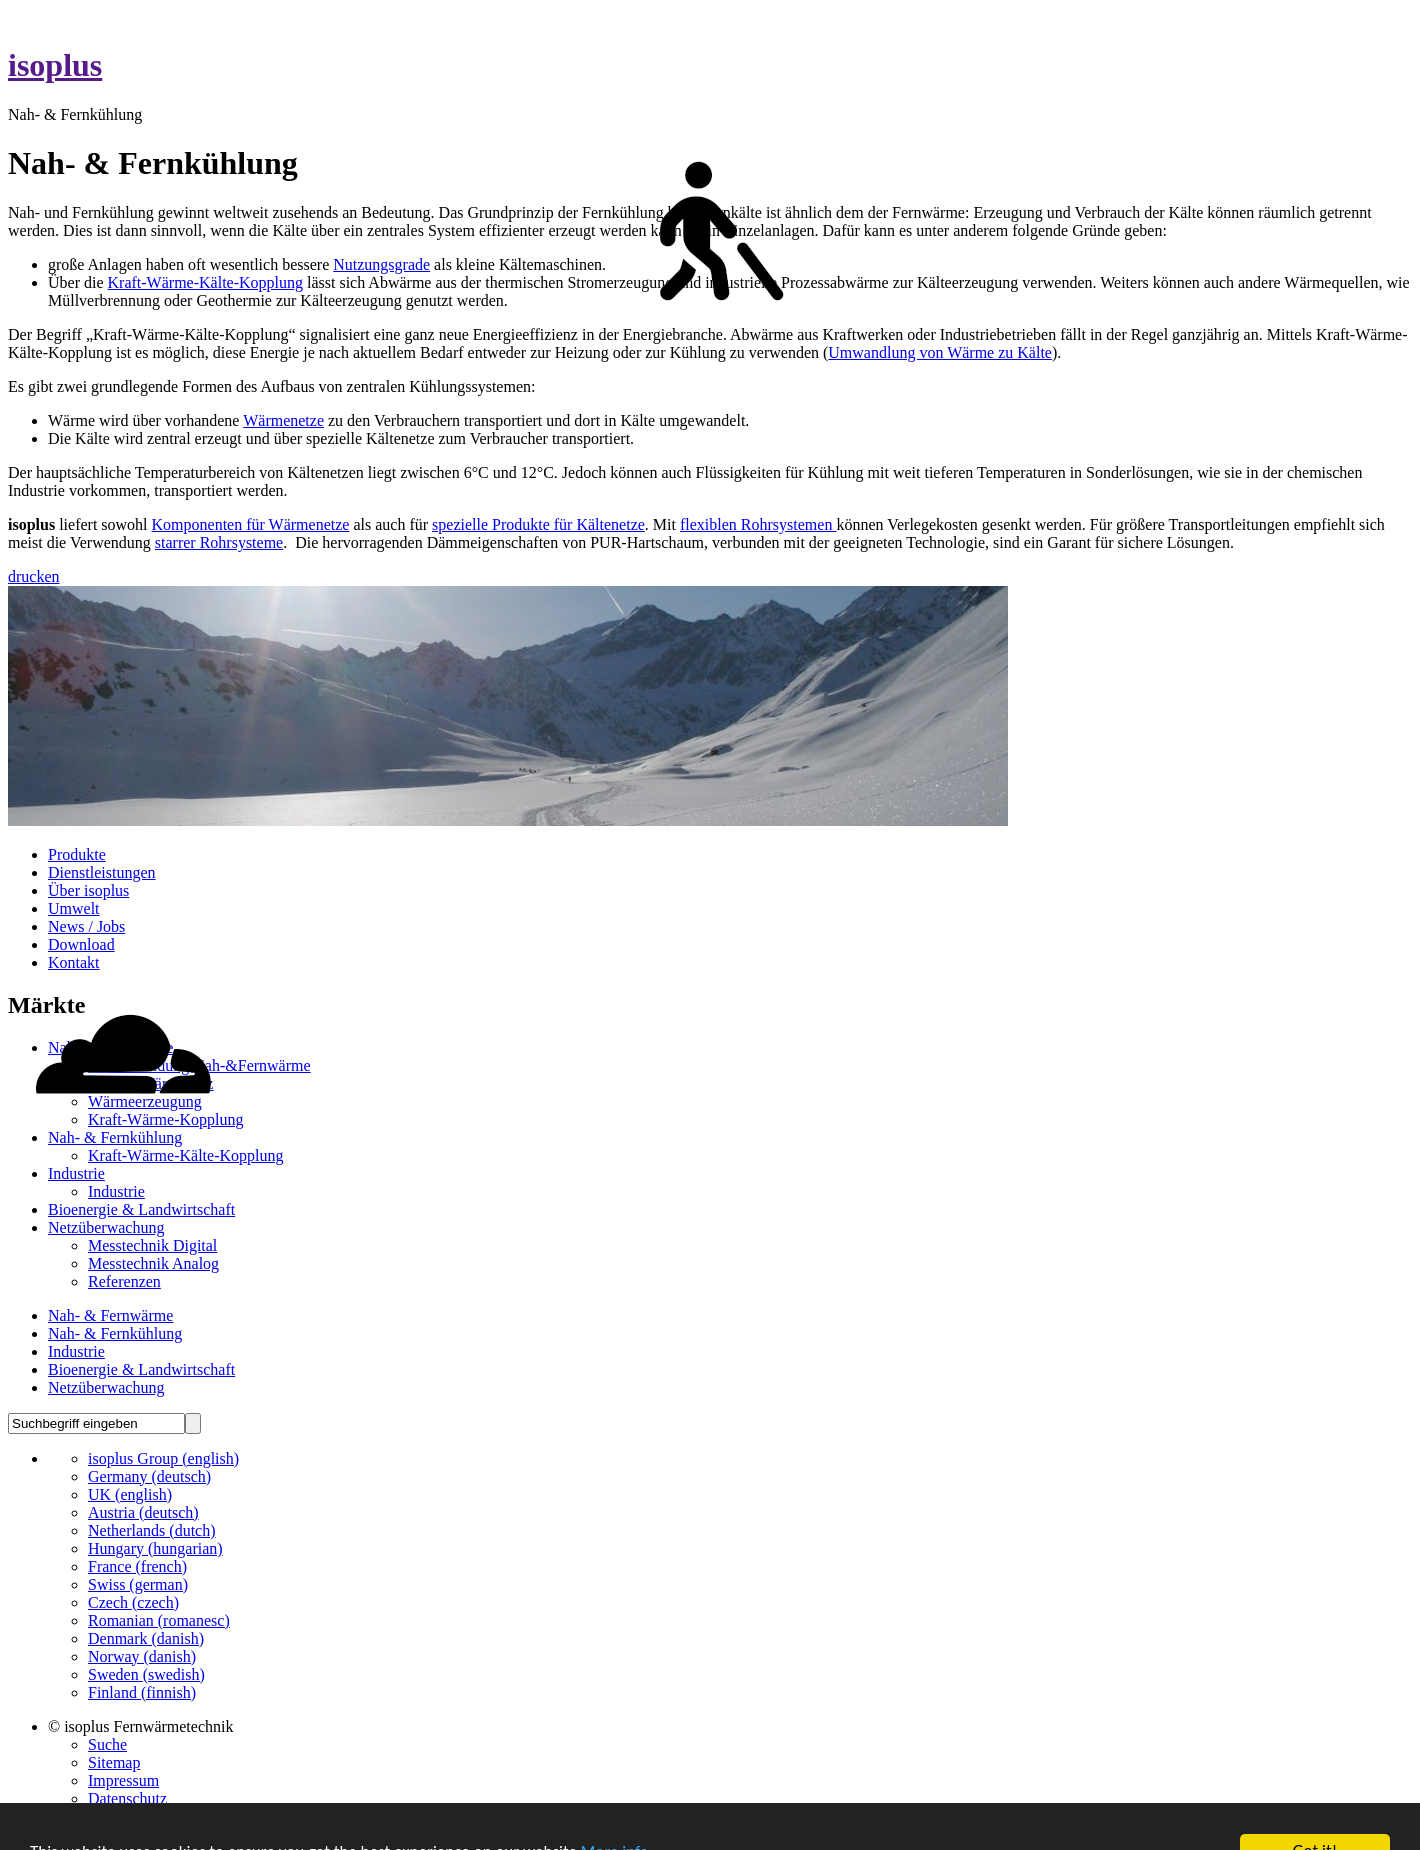 This screenshot has width=1420, height=1850. Describe the element at coordinates (123, 1058) in the screenshot. I see `Cloudflare logo` at that location.